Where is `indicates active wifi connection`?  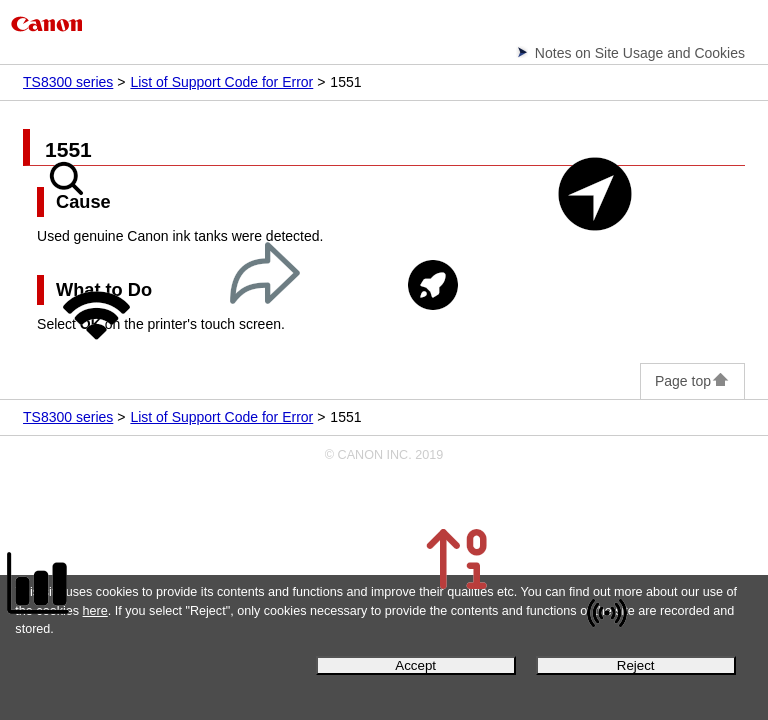
indicates active wifi connection is located at coordinates (96, 315).